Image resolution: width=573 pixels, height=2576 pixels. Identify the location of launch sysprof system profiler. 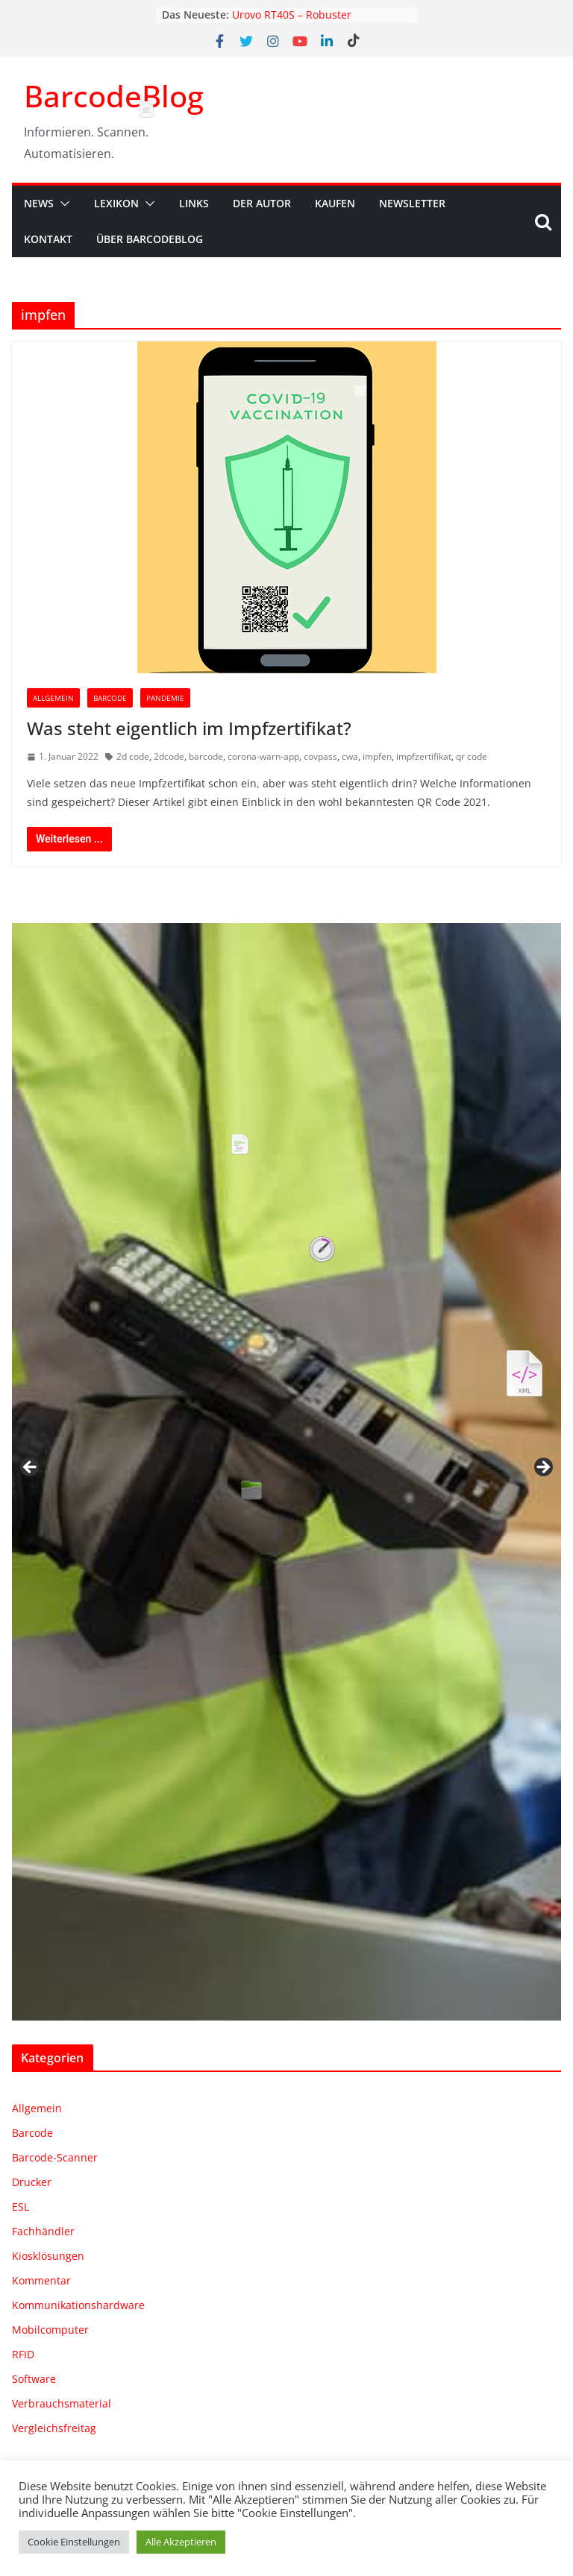
(322, 1249).